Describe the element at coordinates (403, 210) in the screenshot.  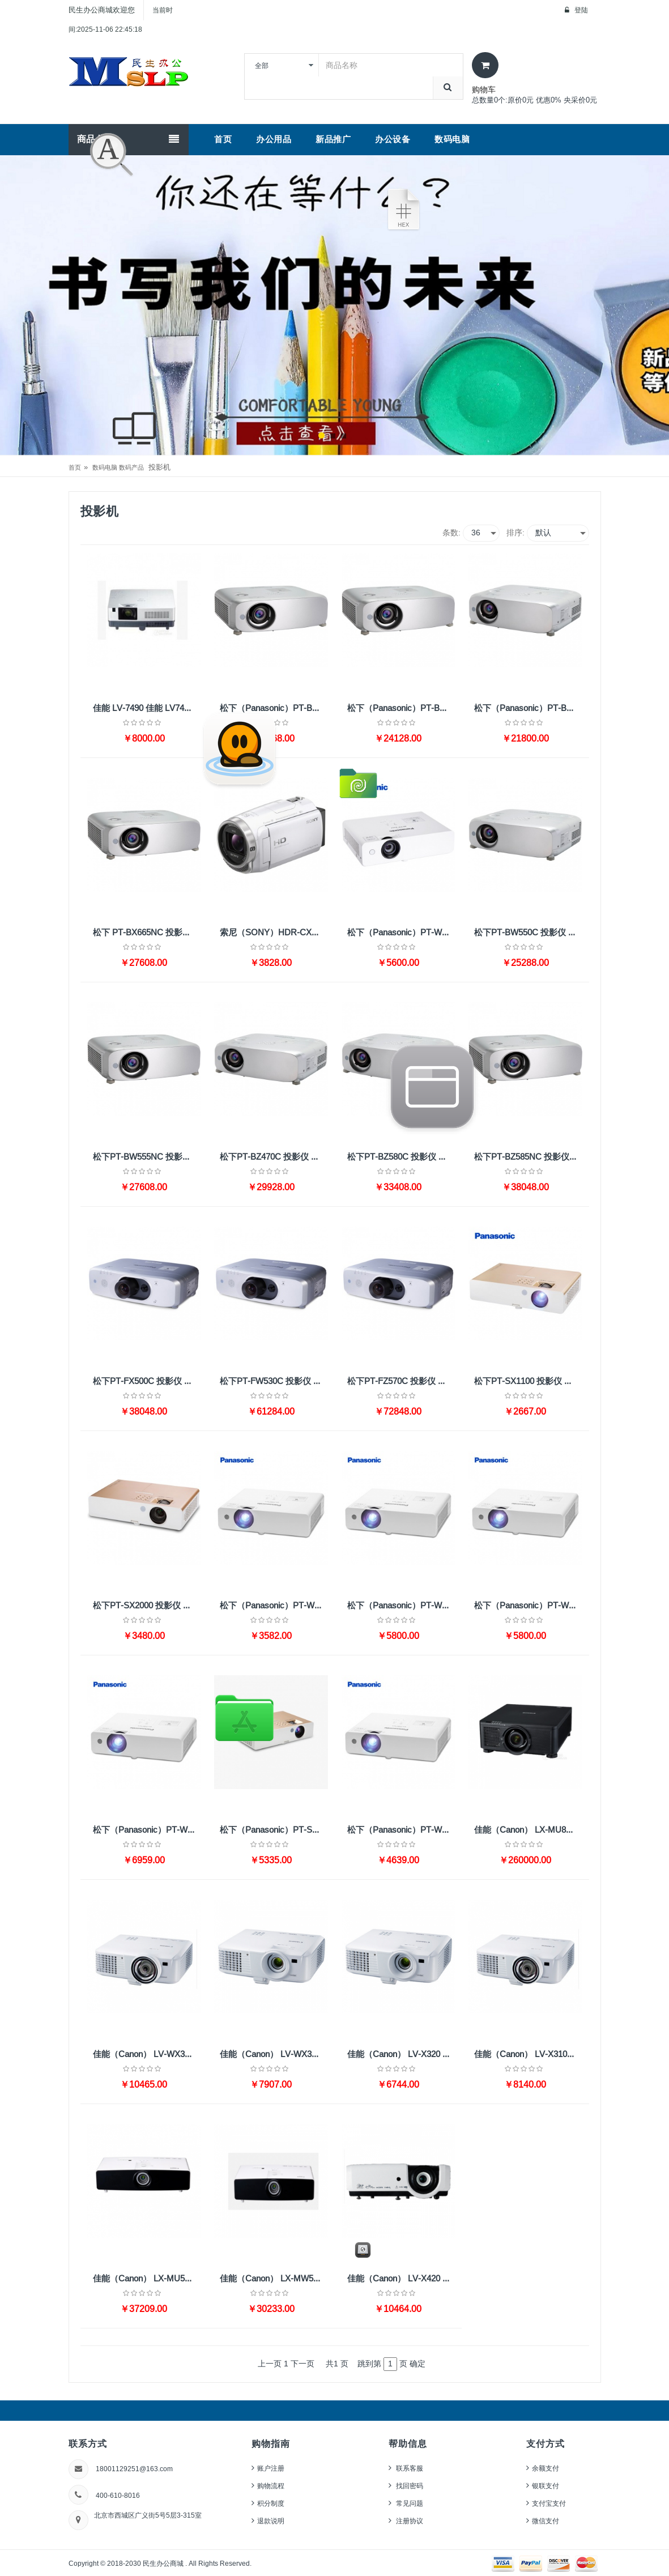
I see `open a hexadecimal data file` at that location.